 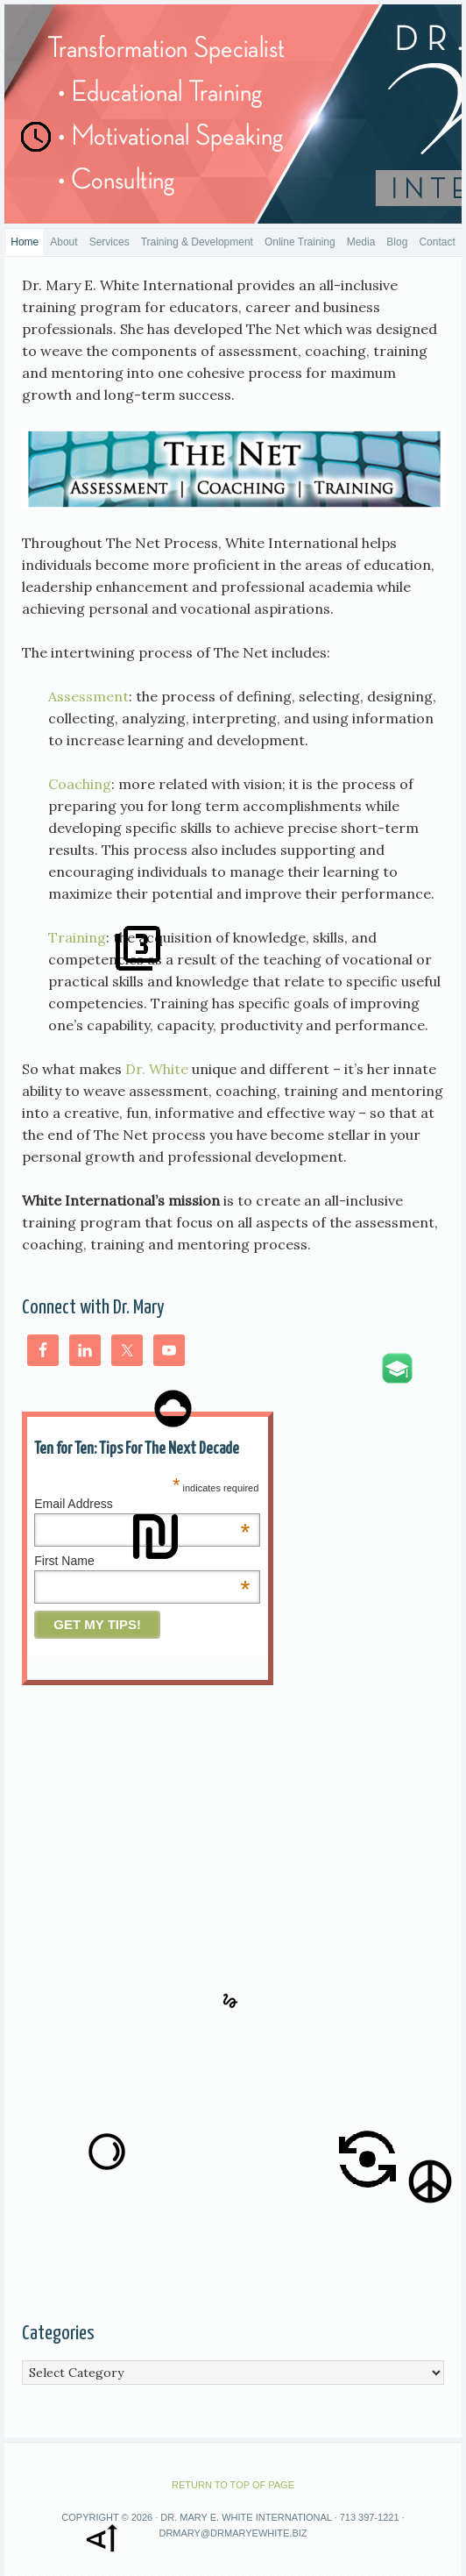 What do you see at coordinates (173, 1408) in the screenshot?
I see `access cloud storage` at bounding box center [173, 1408].